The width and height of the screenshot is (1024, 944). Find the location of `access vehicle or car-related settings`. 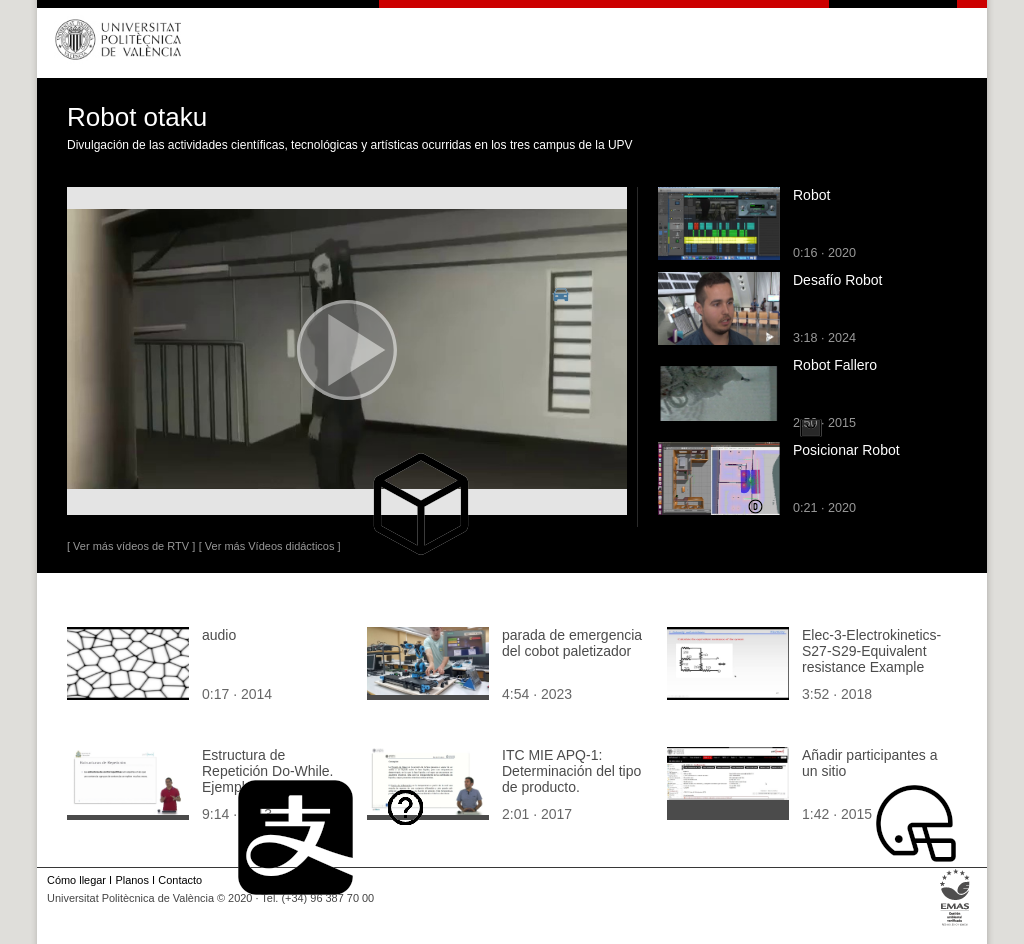

access vehicle or car-related settings is located at coordinates (561, 295).